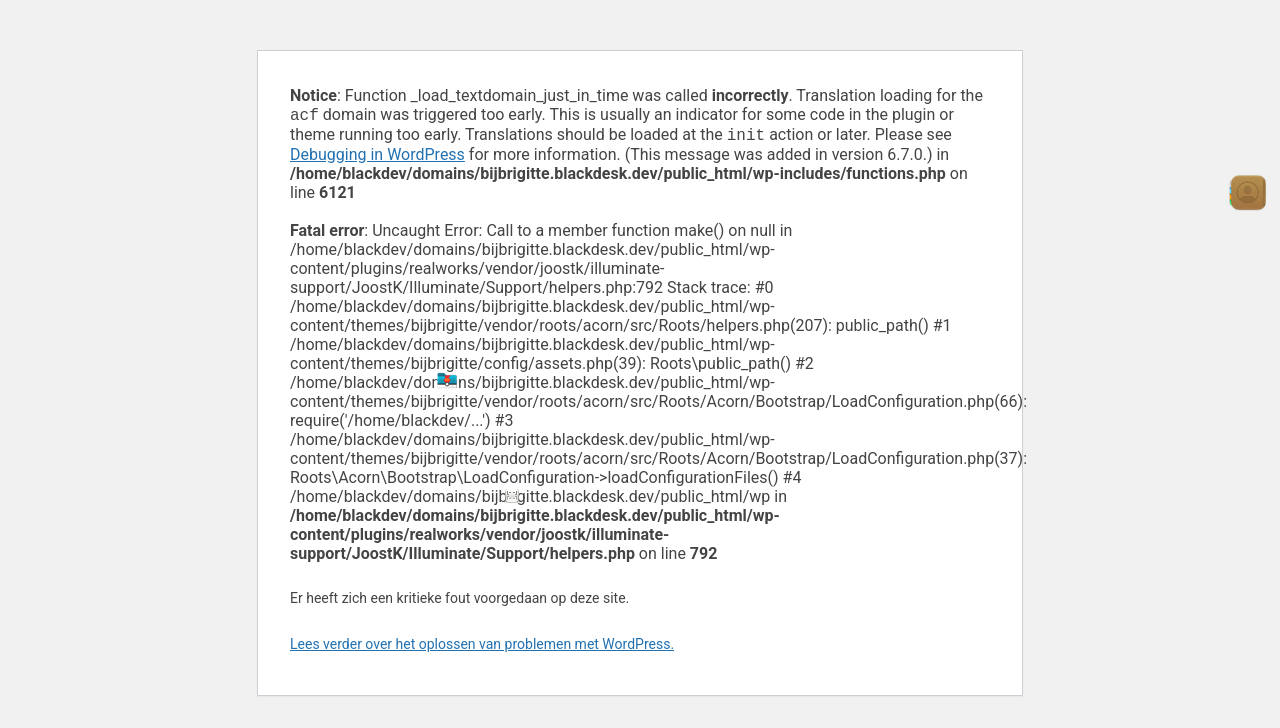 This screenshot has height=728, width=1280. Describe the element at coordinates (512, 495) in the screenshot. I see `fit content to window` at that location.